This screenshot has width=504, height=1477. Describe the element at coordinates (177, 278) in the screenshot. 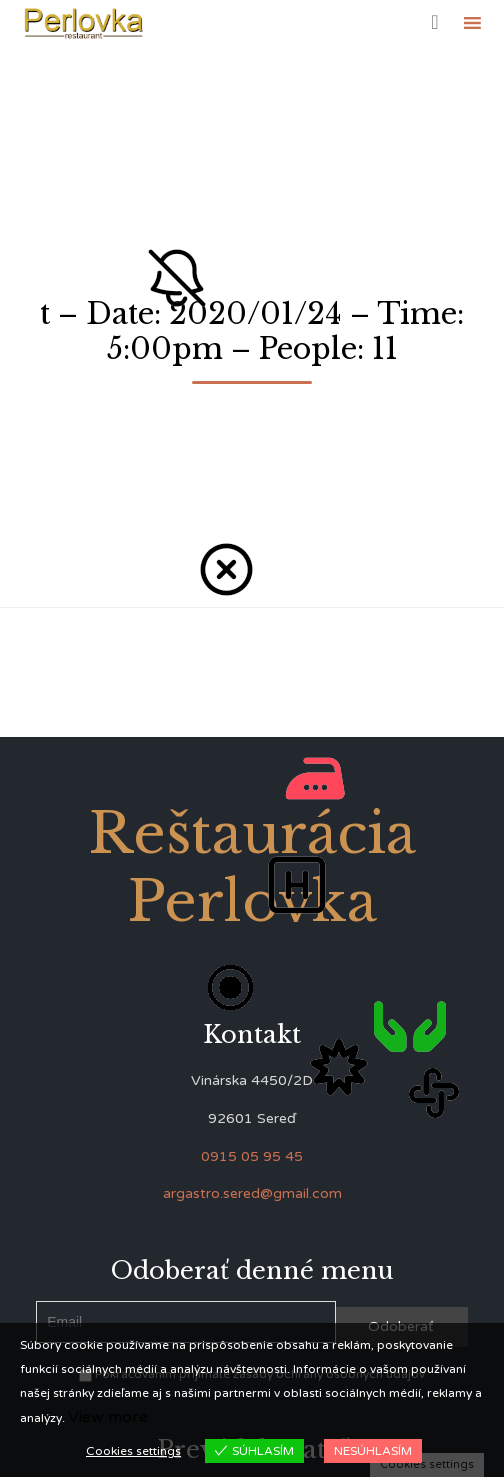

I see `mute notifications` at that location.